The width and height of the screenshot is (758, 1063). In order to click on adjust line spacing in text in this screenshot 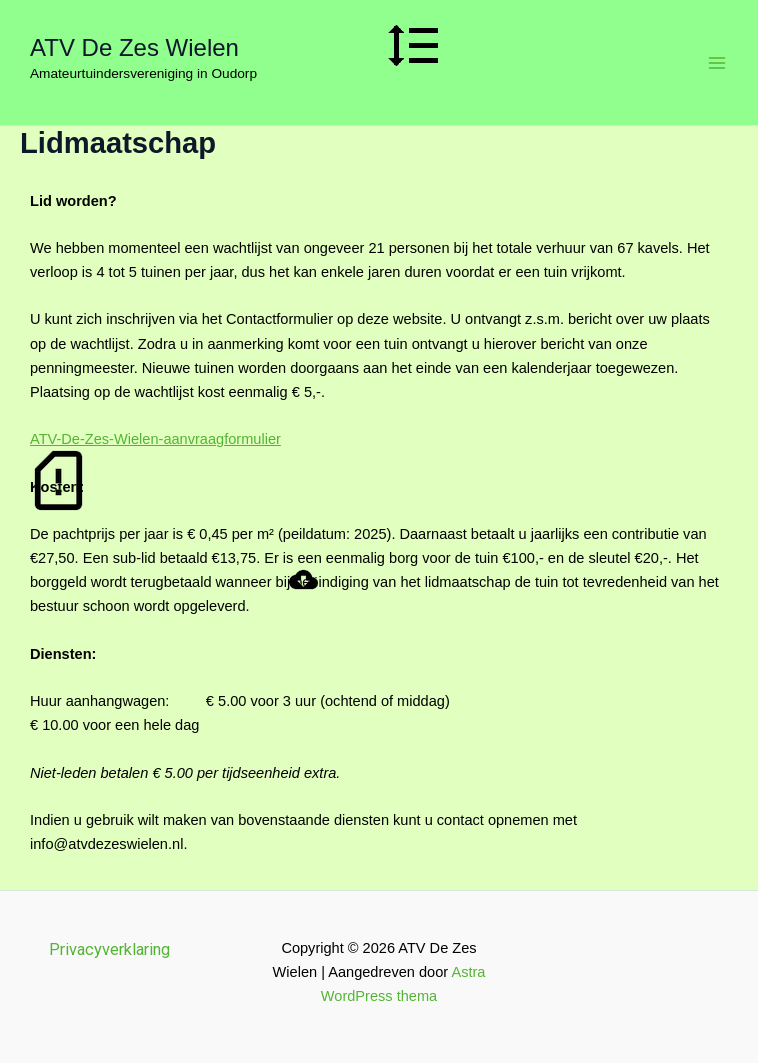, I will do `click(413, 45)`.